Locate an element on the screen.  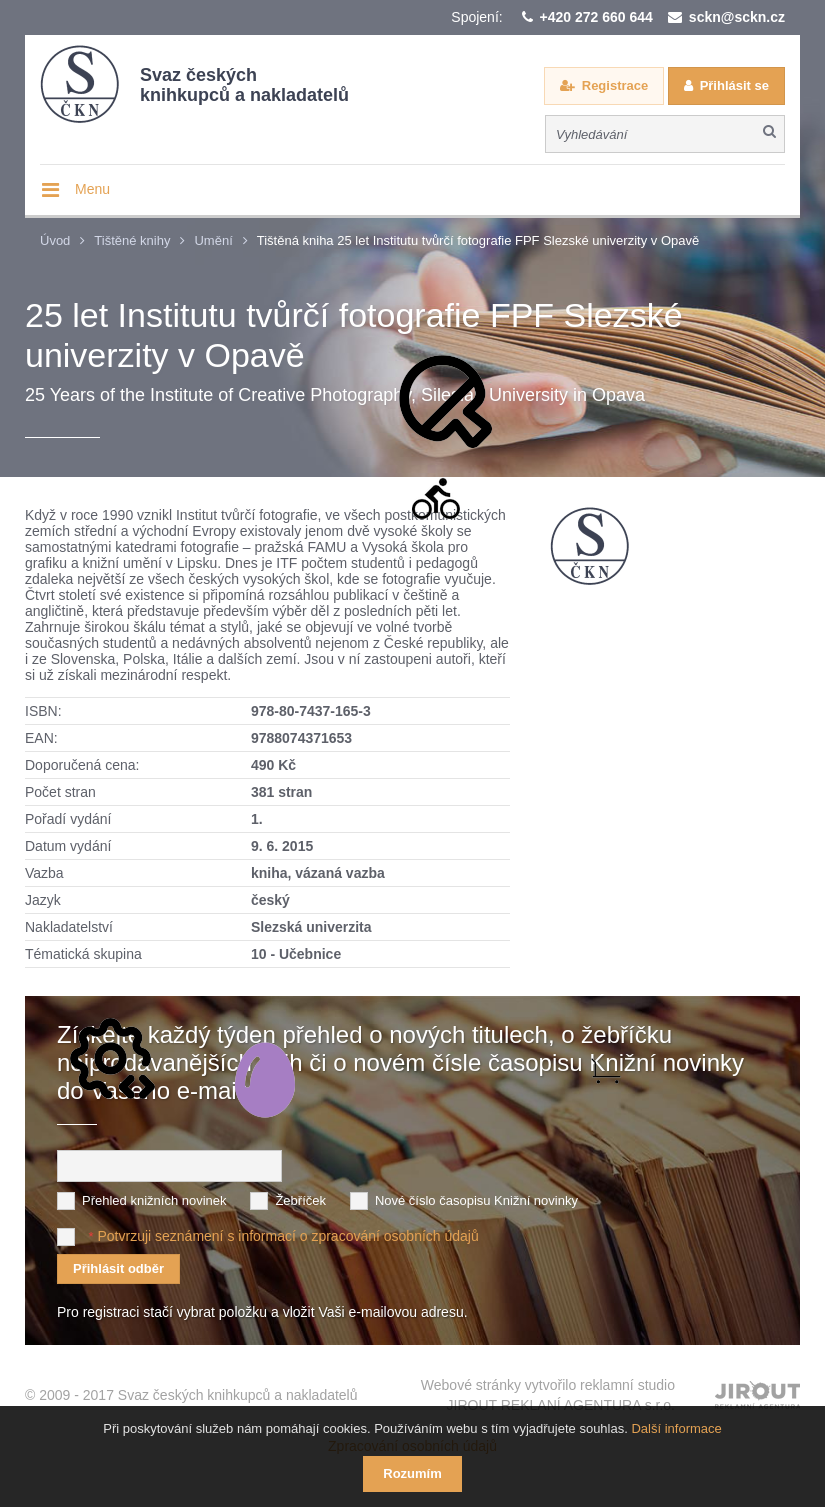
get cycling directions is located at coordinates (436, 499).